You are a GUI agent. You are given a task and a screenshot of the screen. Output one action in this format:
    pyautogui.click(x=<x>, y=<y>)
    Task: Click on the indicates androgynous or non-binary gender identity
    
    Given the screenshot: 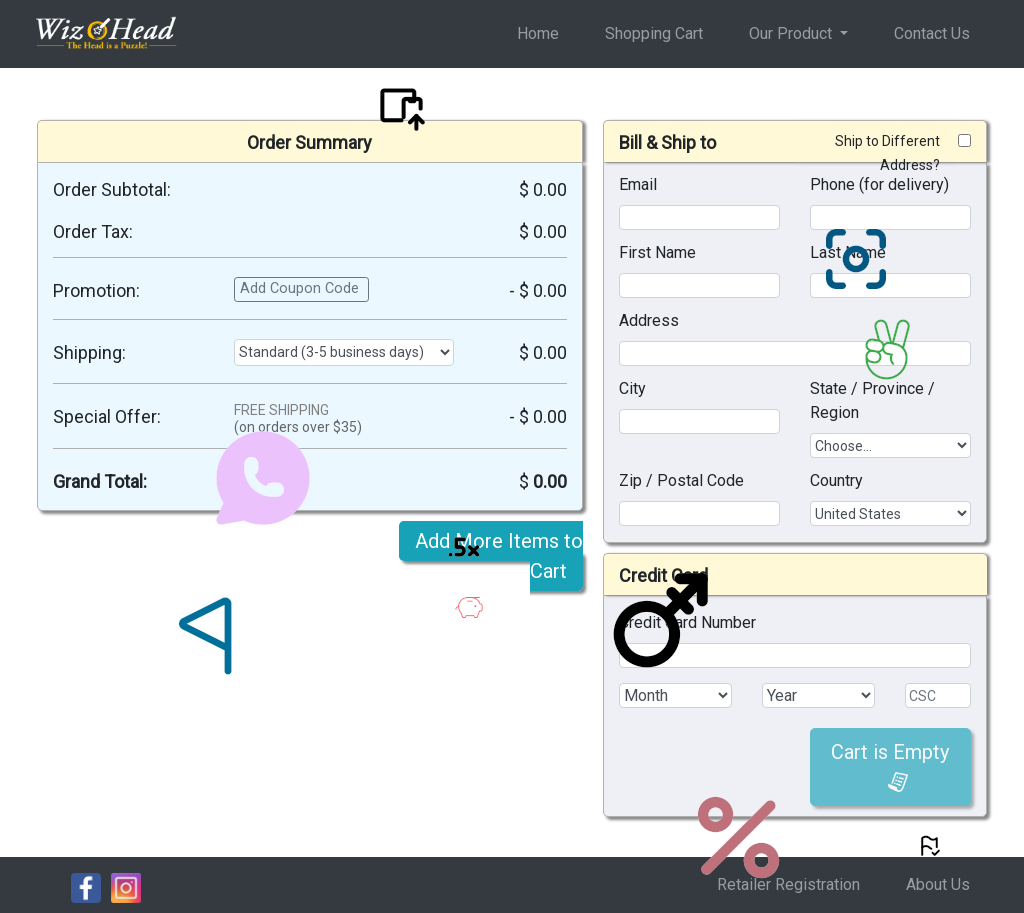 What is the action you would take?
    pyautogui.click(x=663, y=617)
    